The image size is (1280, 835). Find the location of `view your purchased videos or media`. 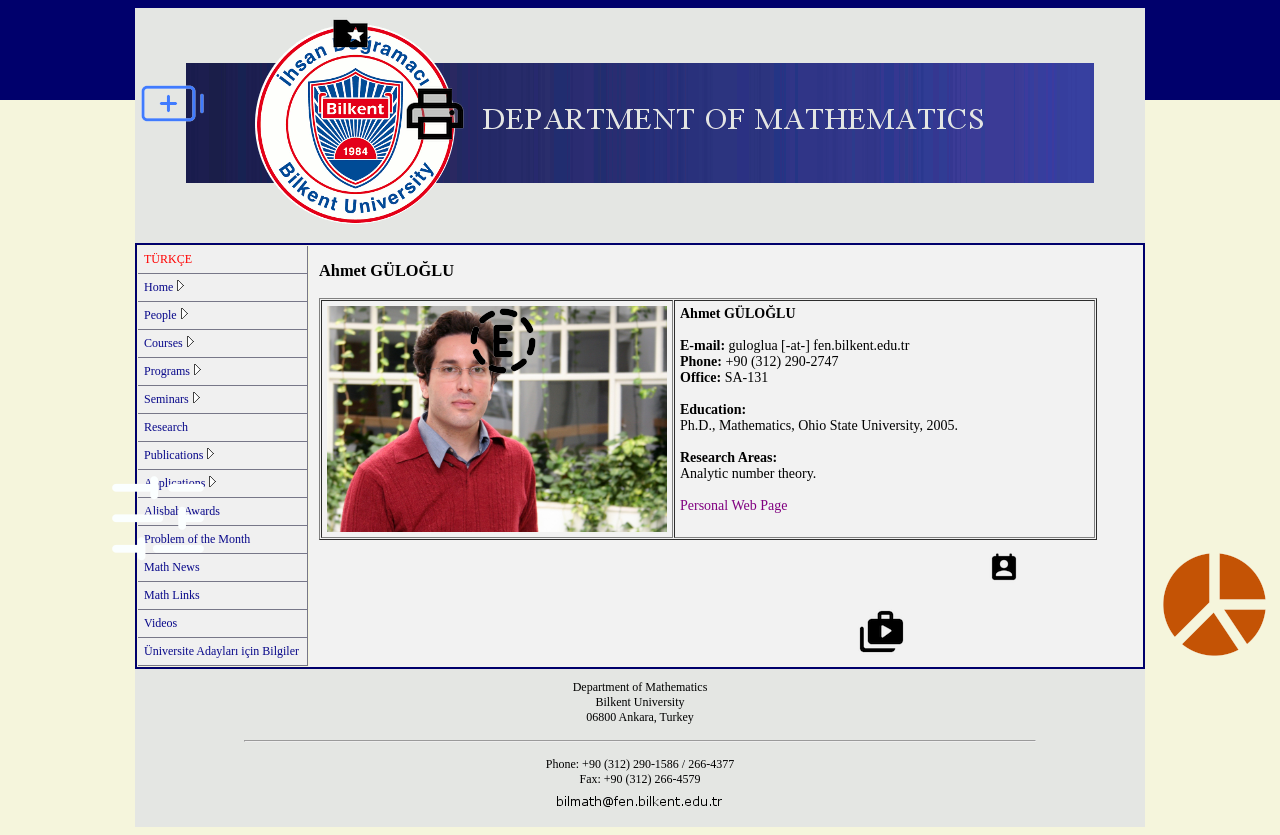

view your purchased videos or media is located at coordinates (881, 632).